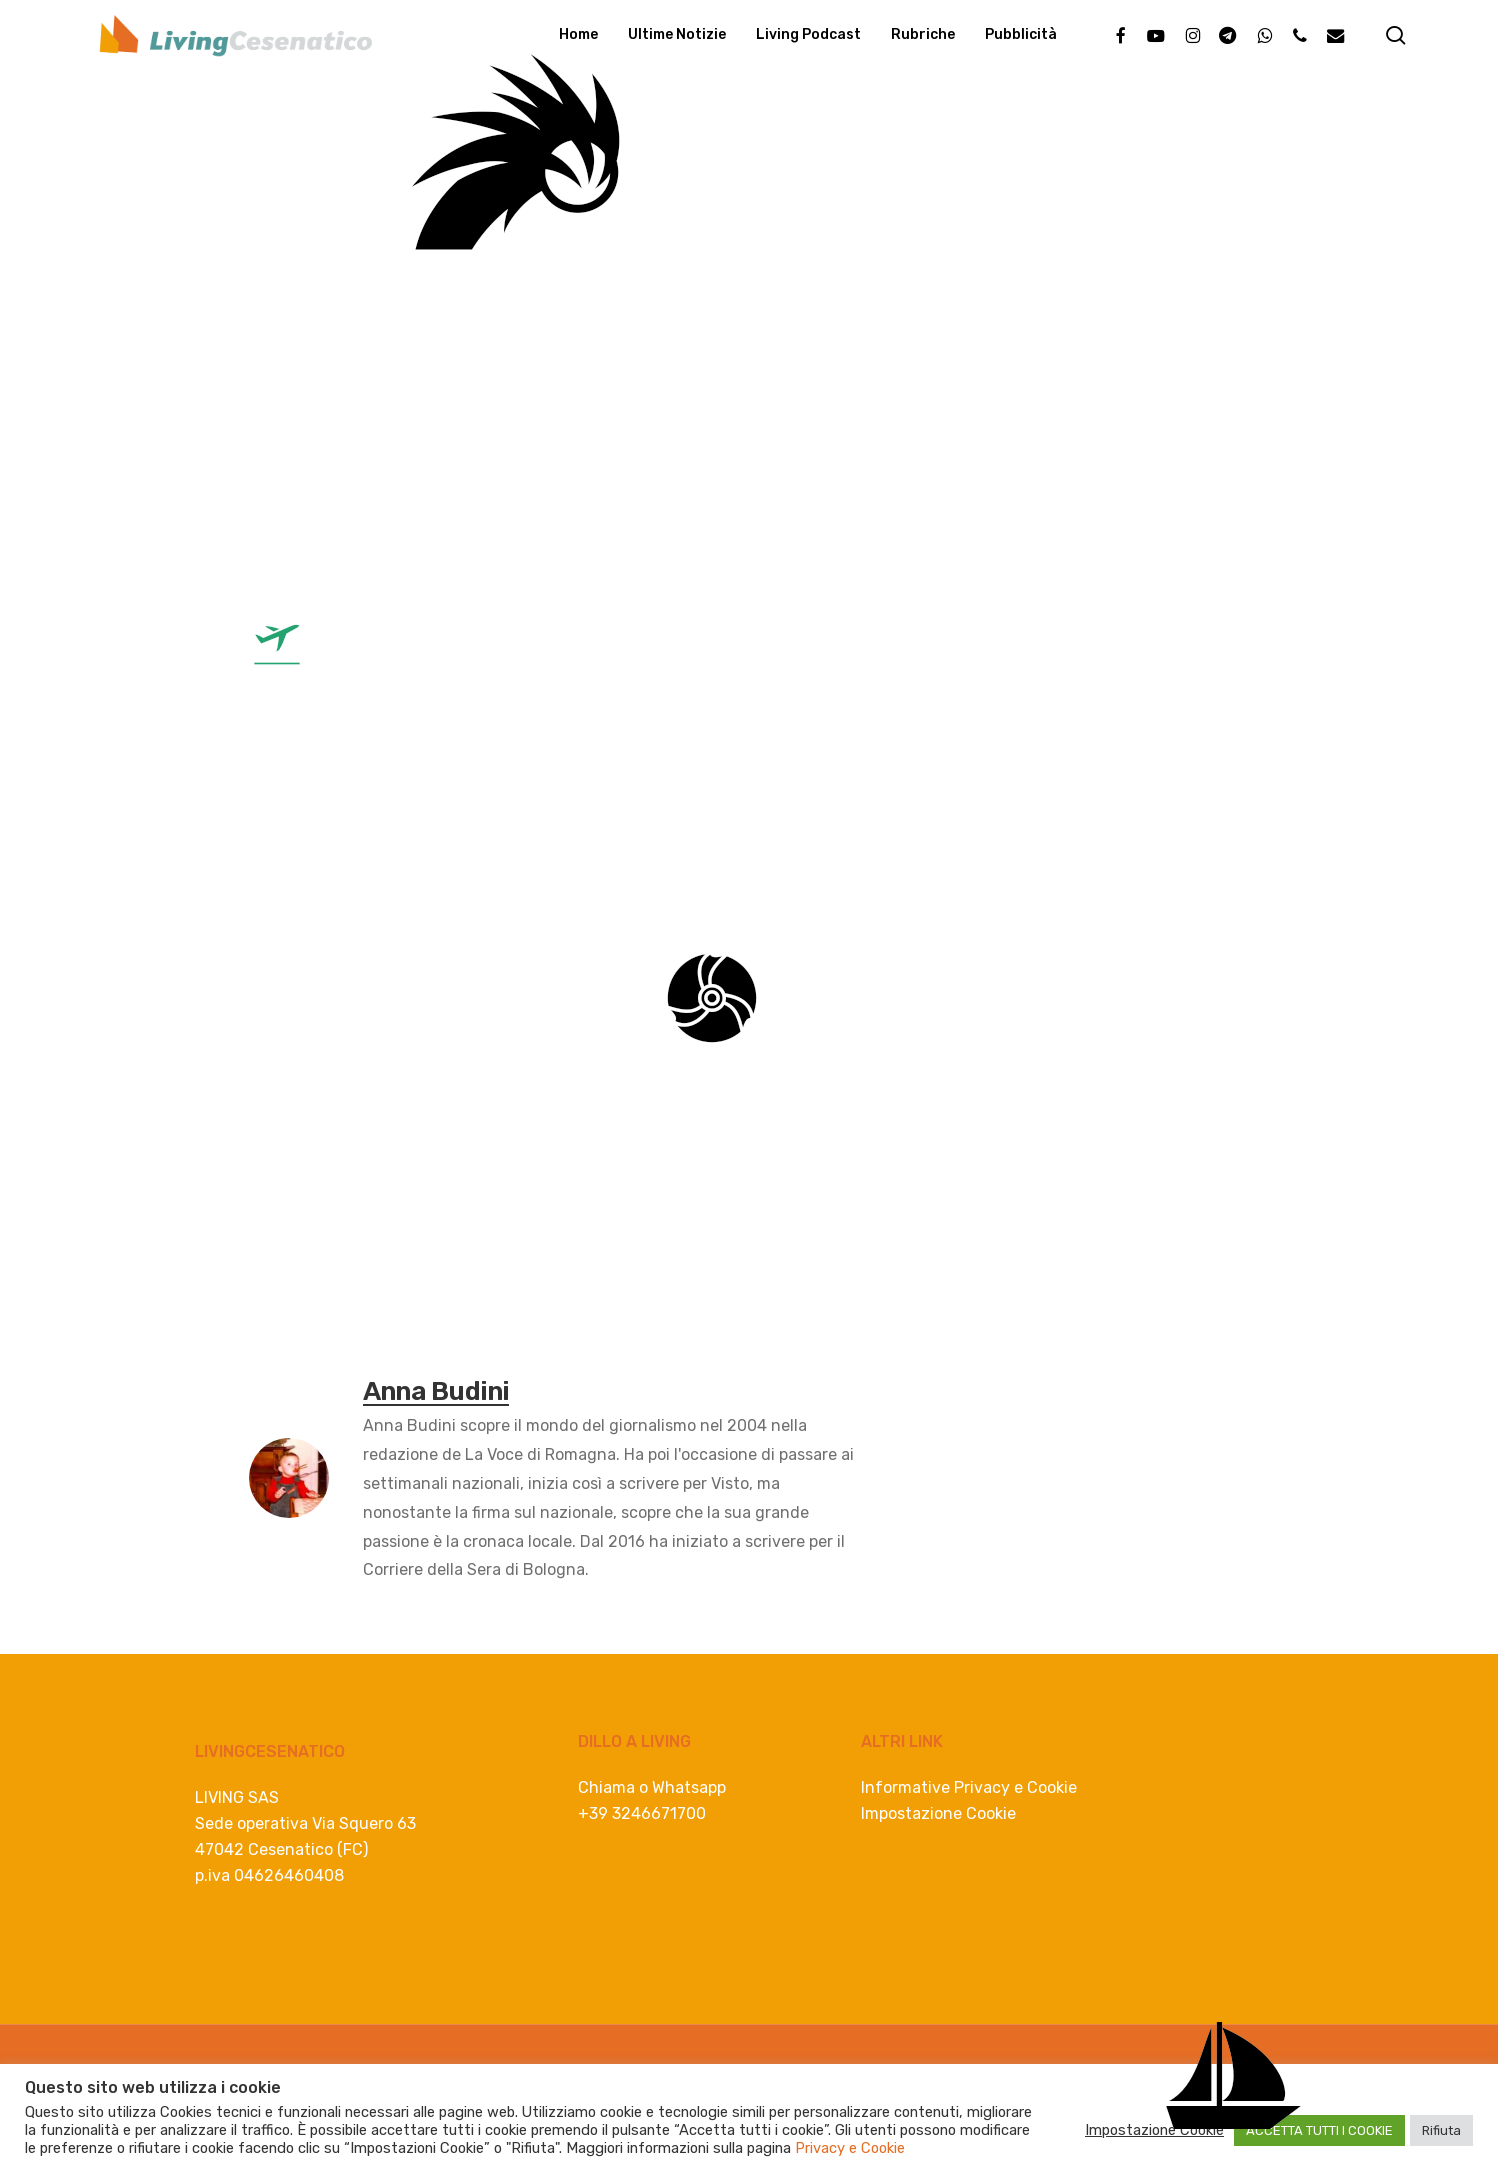 The height and width of the screenshot is (2171, 1498). What do you see at coordinates (515, 145) in the screenshot?
I see `cast an electrical or lightning spell` at bounding box center [515, 145].